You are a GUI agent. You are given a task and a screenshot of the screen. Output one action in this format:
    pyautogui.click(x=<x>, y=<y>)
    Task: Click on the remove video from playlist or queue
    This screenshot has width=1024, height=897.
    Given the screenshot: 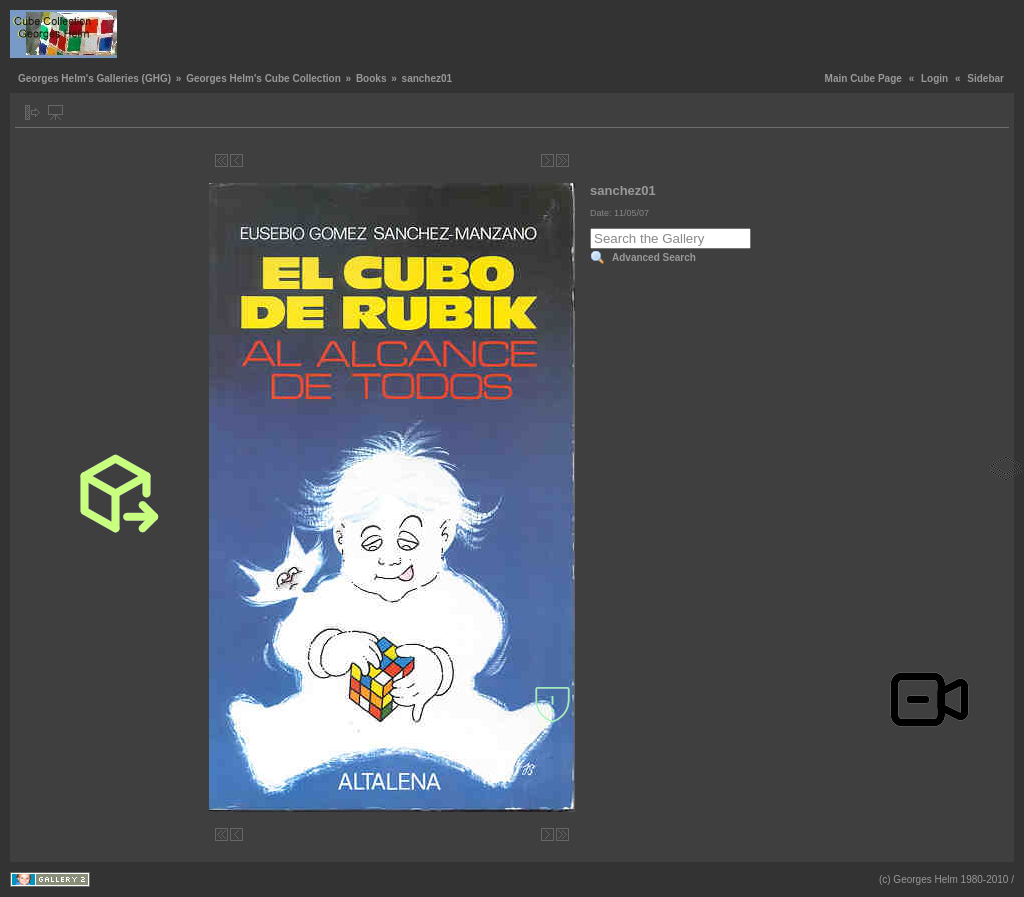 What is the action you would take?
    pyautogui.click(x=929, y=699)
    